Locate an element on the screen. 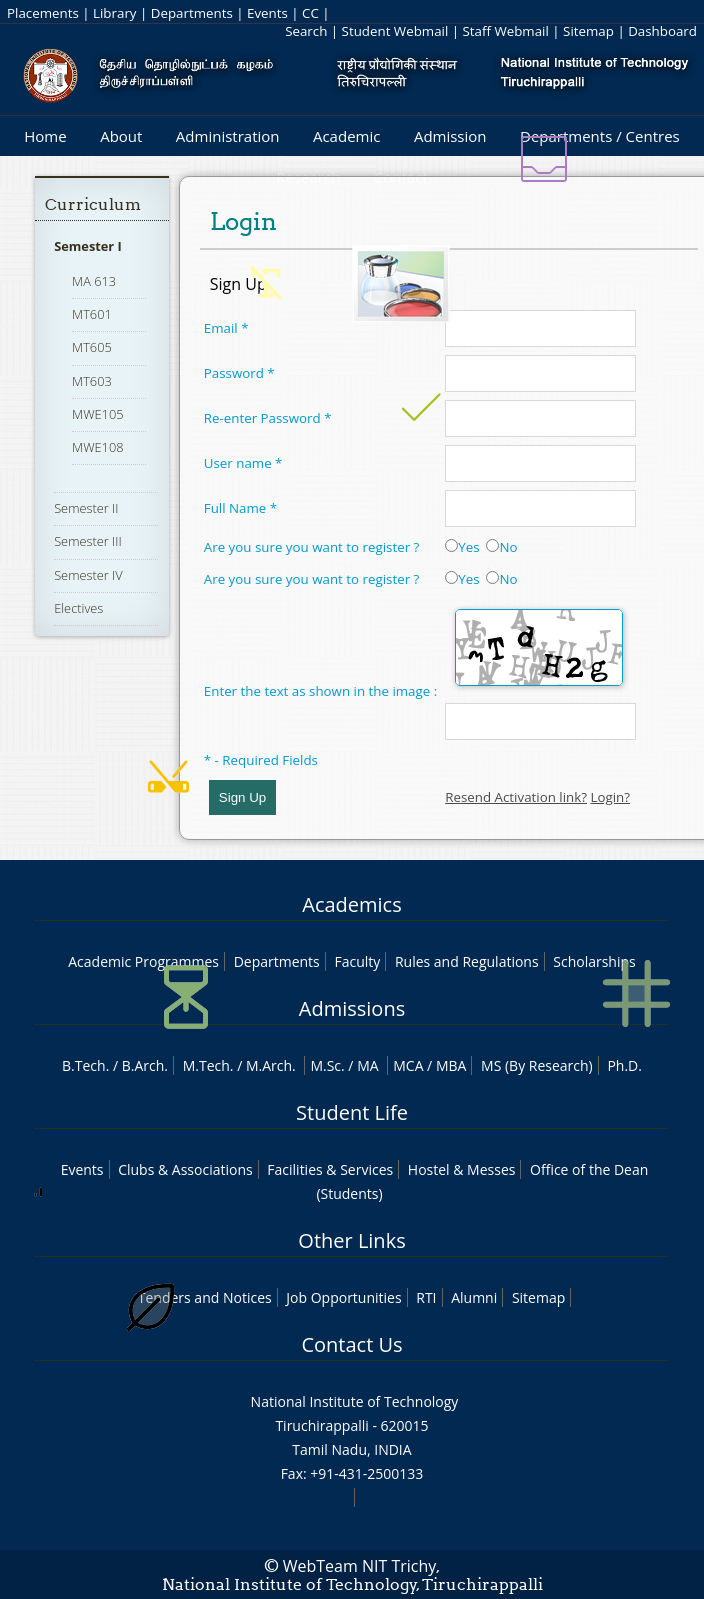 This screenshot has width=704, height=1599. view photos or images is located at coordinates (401, 274).